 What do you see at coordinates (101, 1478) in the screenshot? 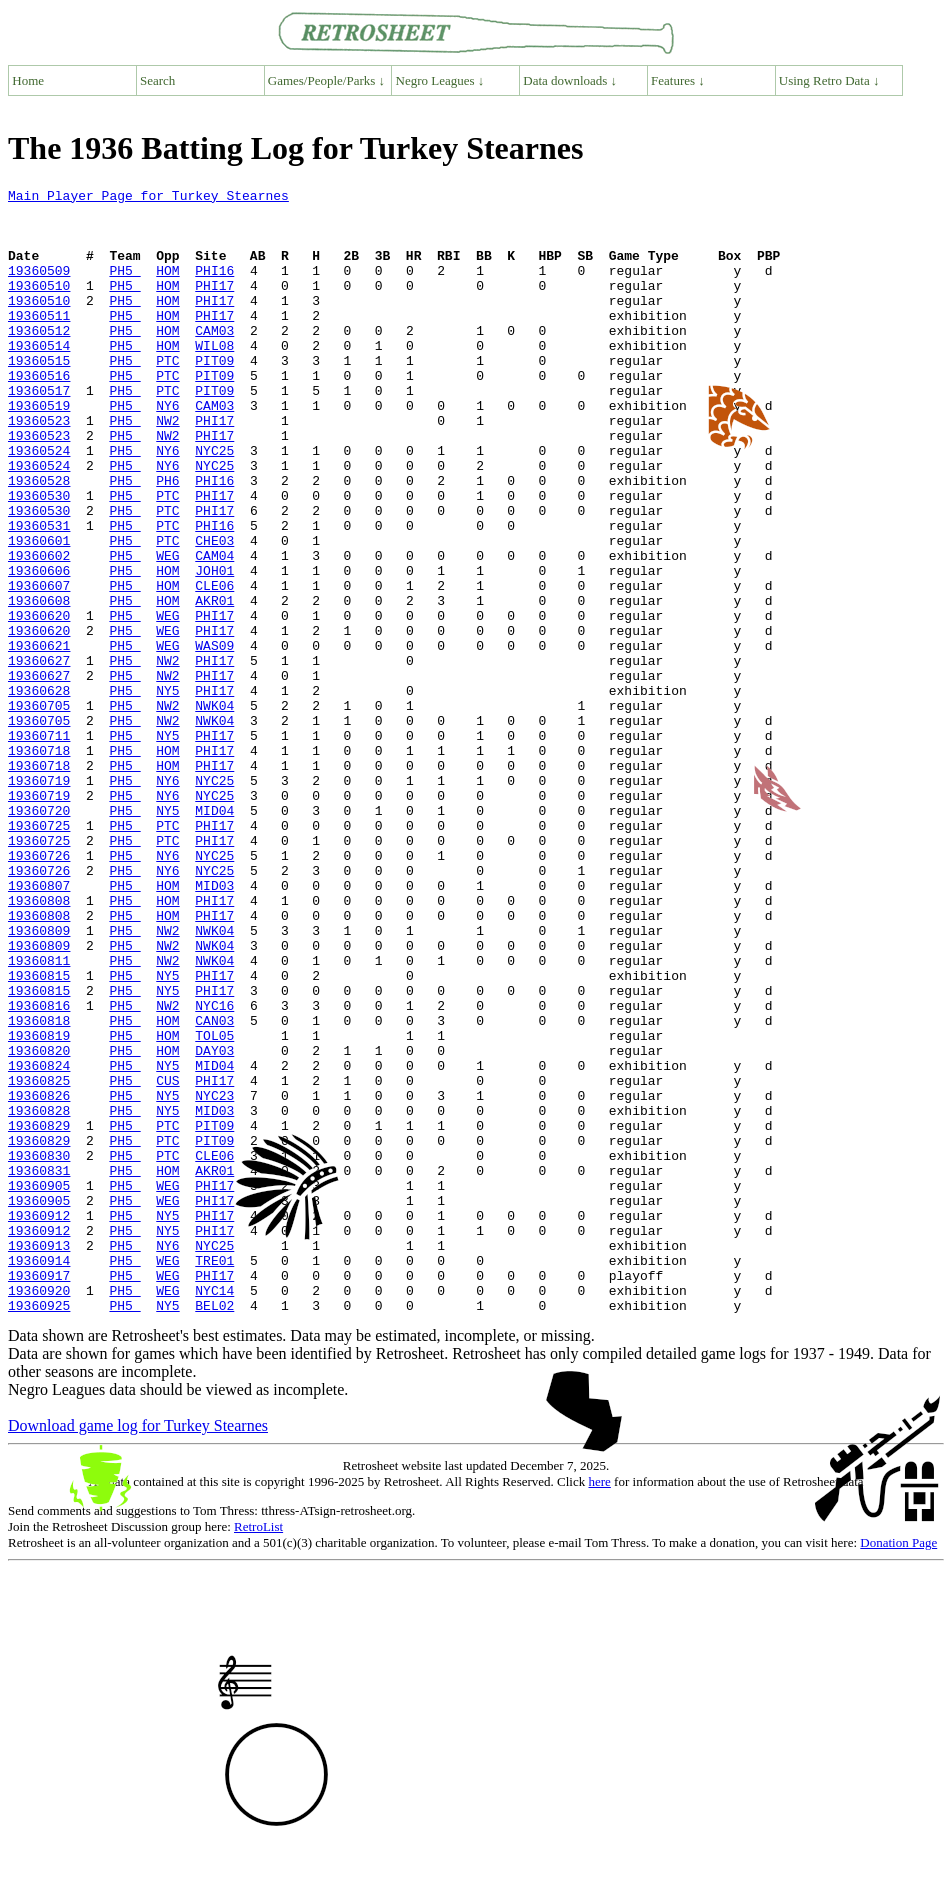
I see `access food or restaurant options in a game` at bounding box center [101, 1478].